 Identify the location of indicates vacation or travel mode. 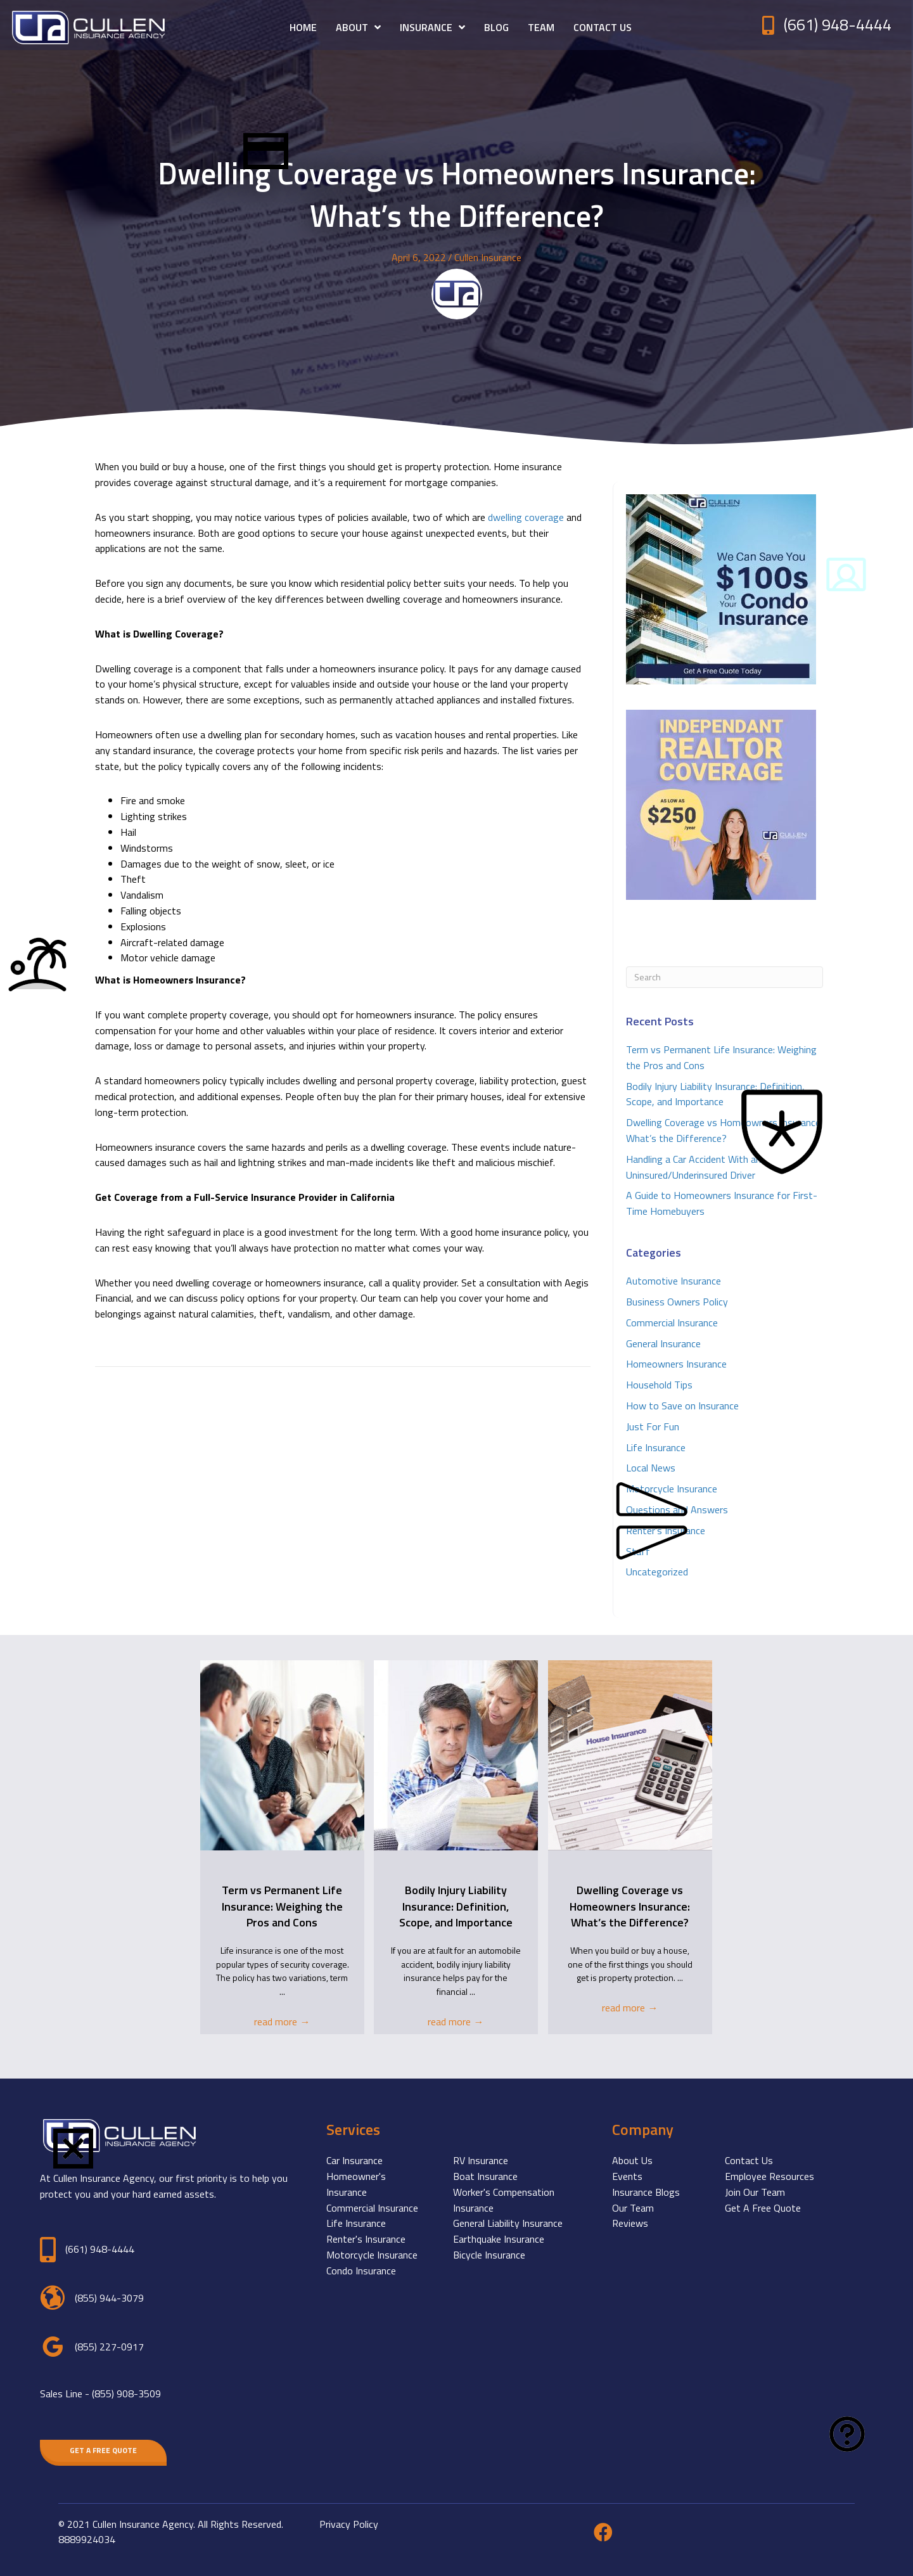
(37, 964).